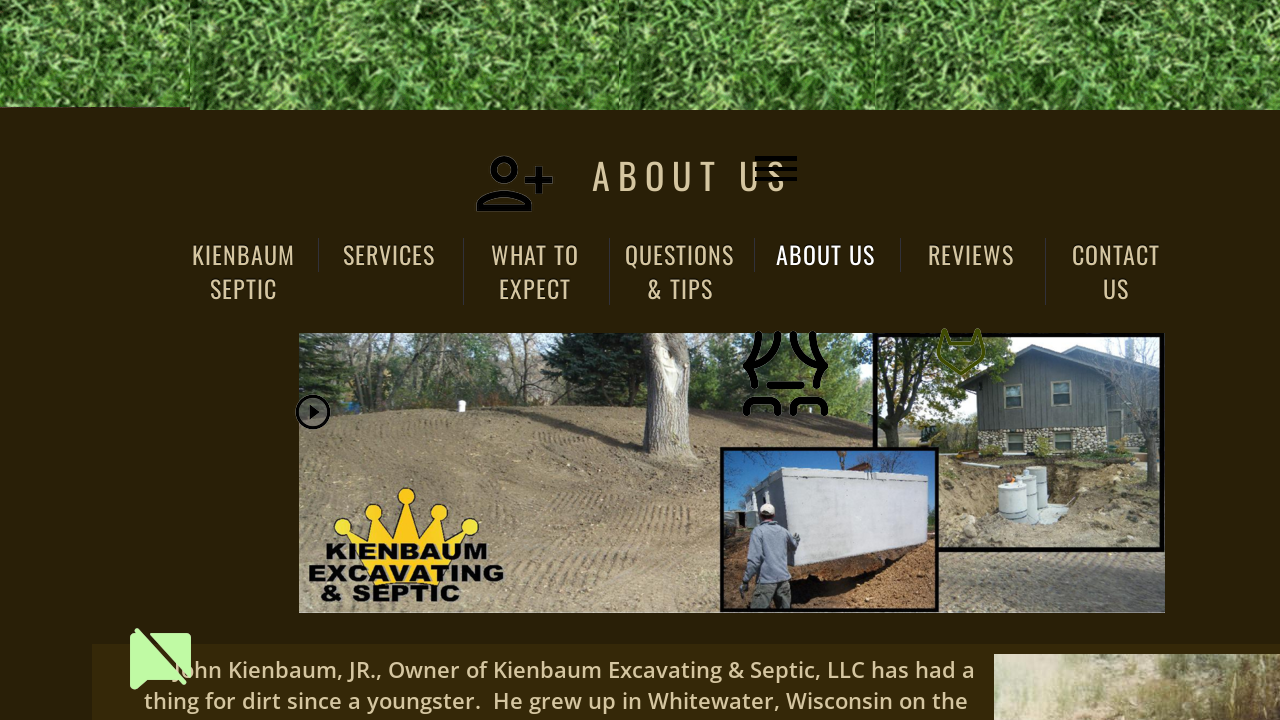  Describe the element at coordinates (160, 656) in the screenshot. I see `mute or disable chat notifications` at that location.